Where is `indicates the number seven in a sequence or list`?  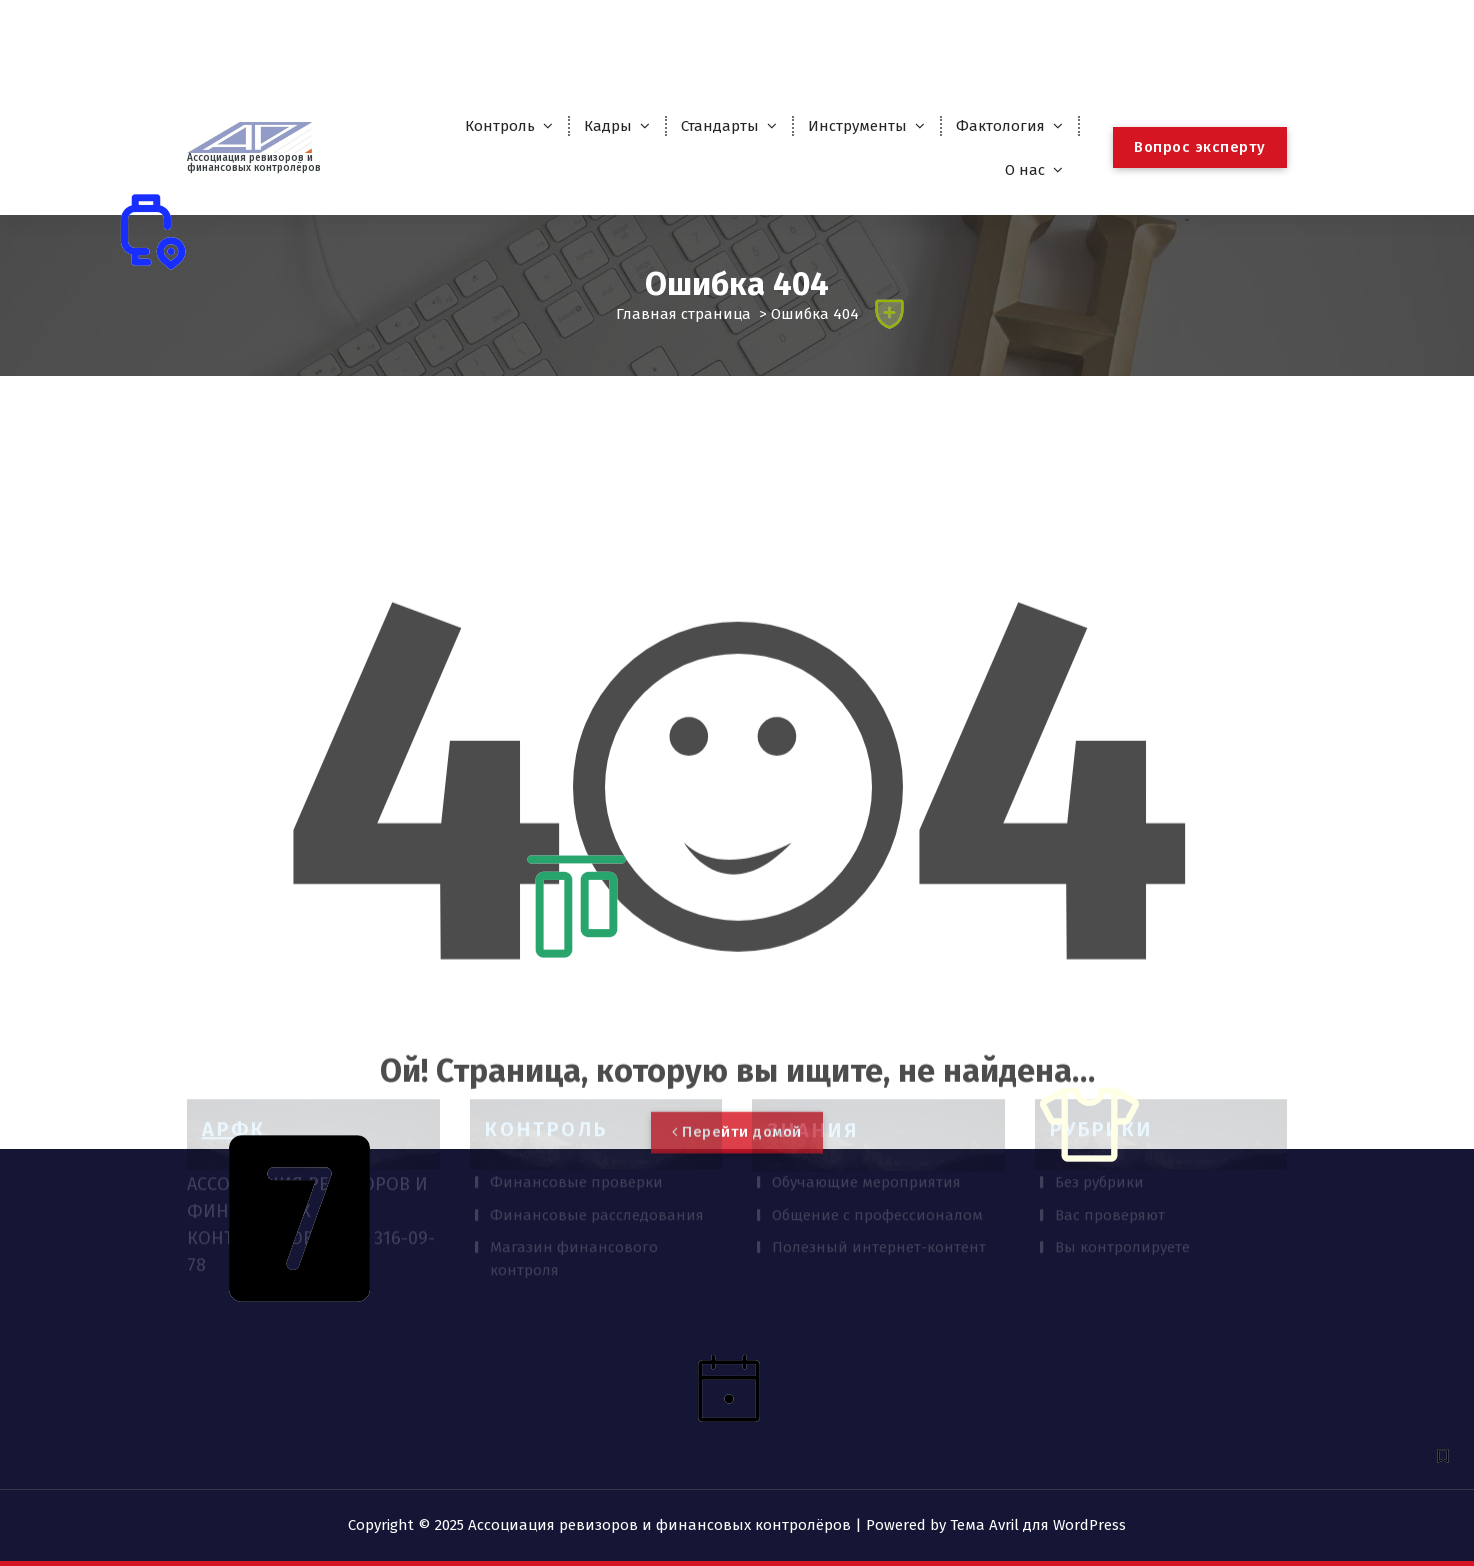
indicates the number seven in a sequence or list is located at coordinates (299, 1218).